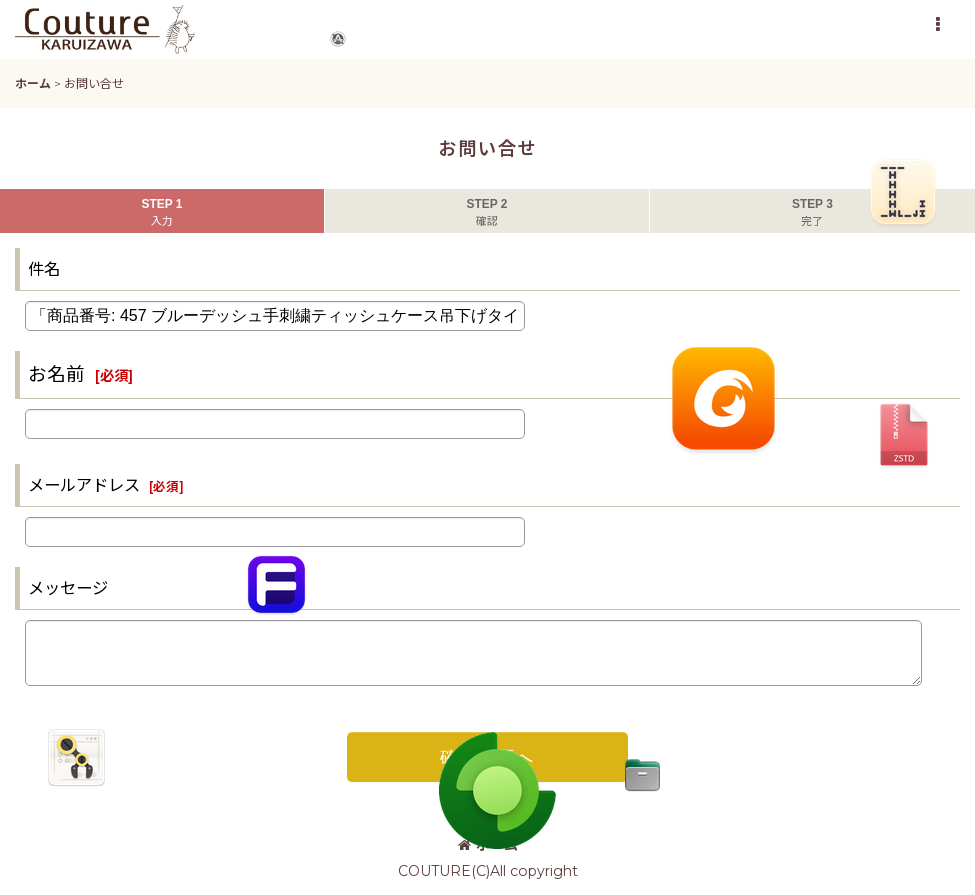  I want to click on a zstd-compressed tar archive file, so click(904, 436).